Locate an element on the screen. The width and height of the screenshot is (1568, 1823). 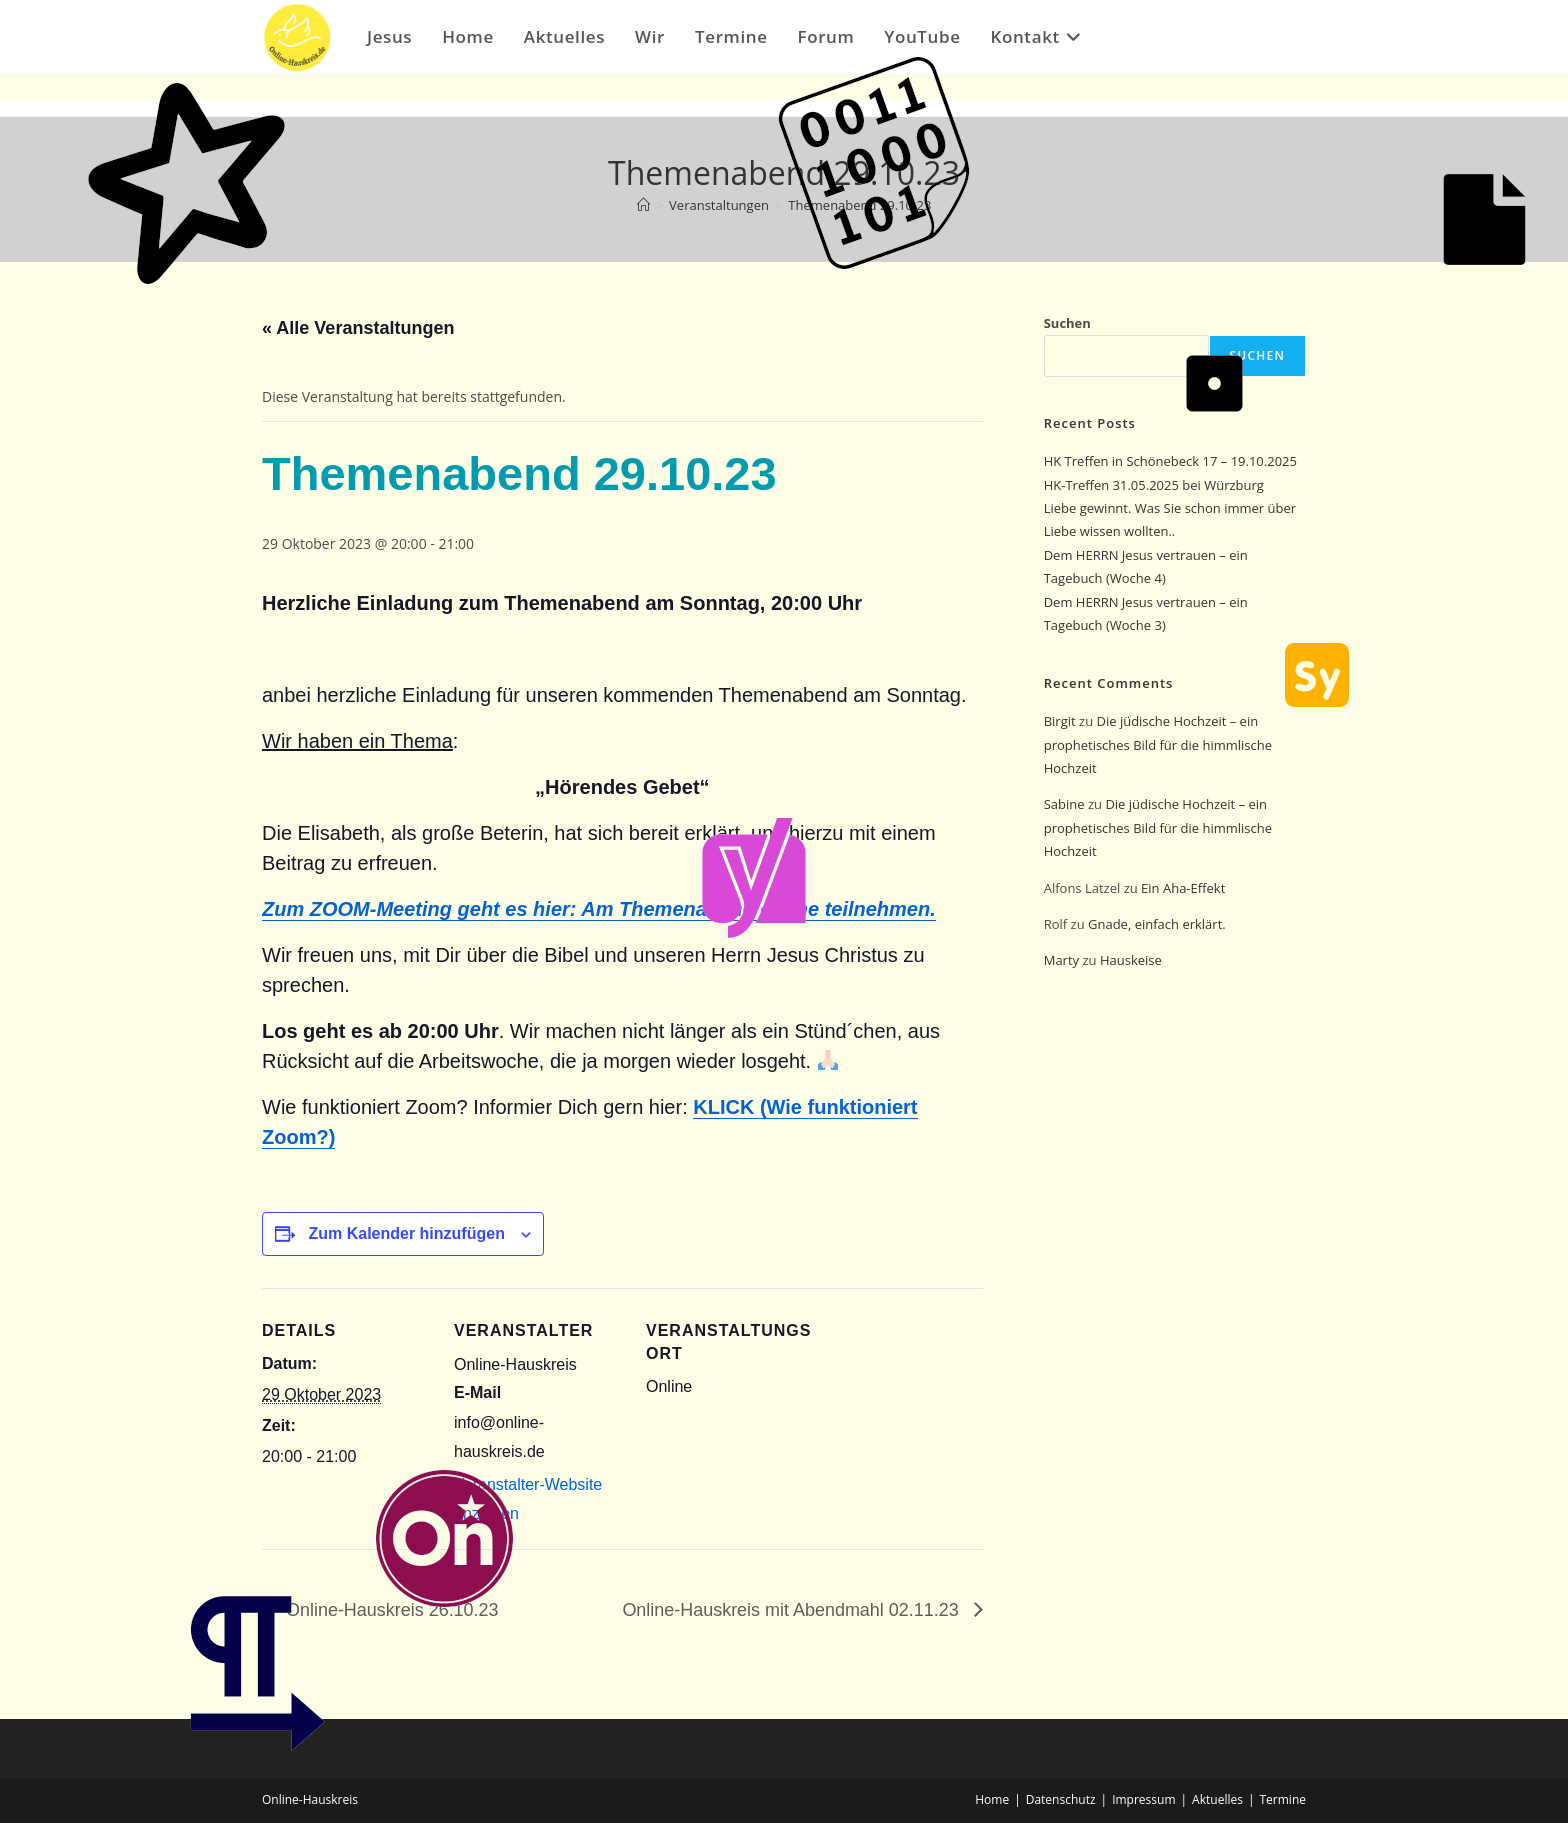
roll the dice or generate a random result is located at coordinates (1214, 383).